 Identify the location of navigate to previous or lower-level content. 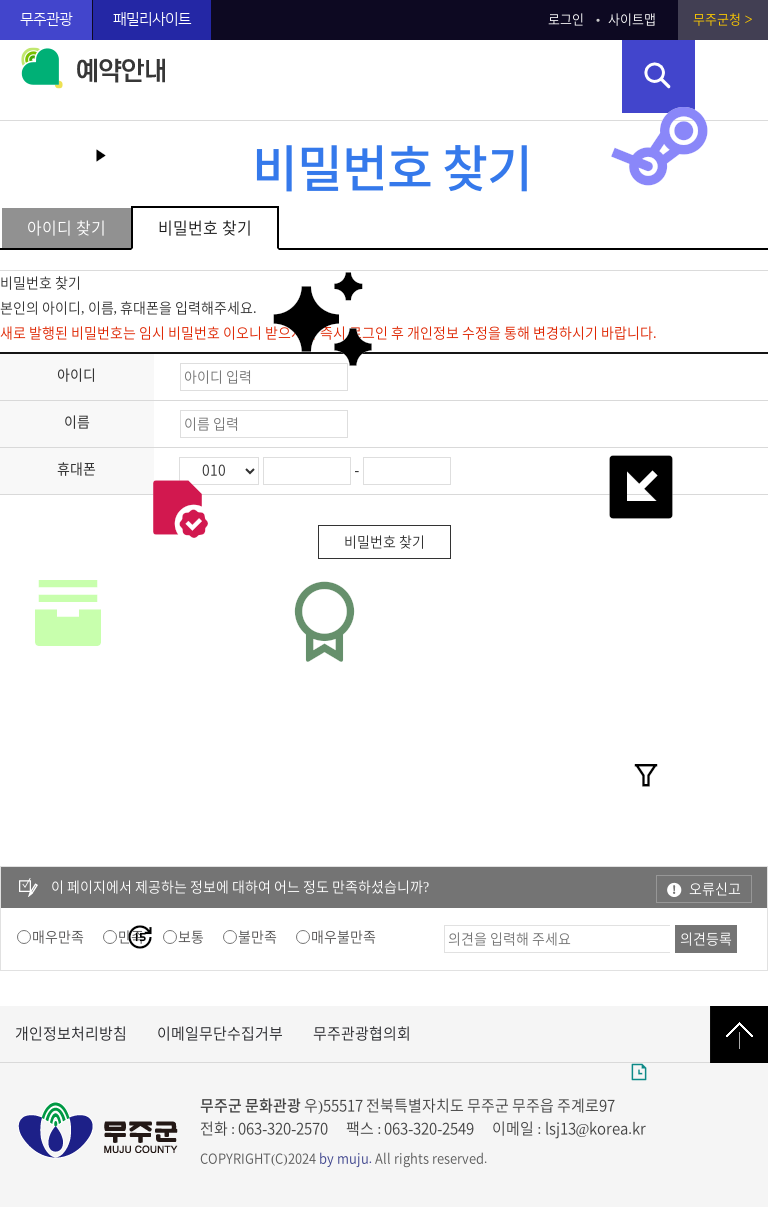
(641, 487).